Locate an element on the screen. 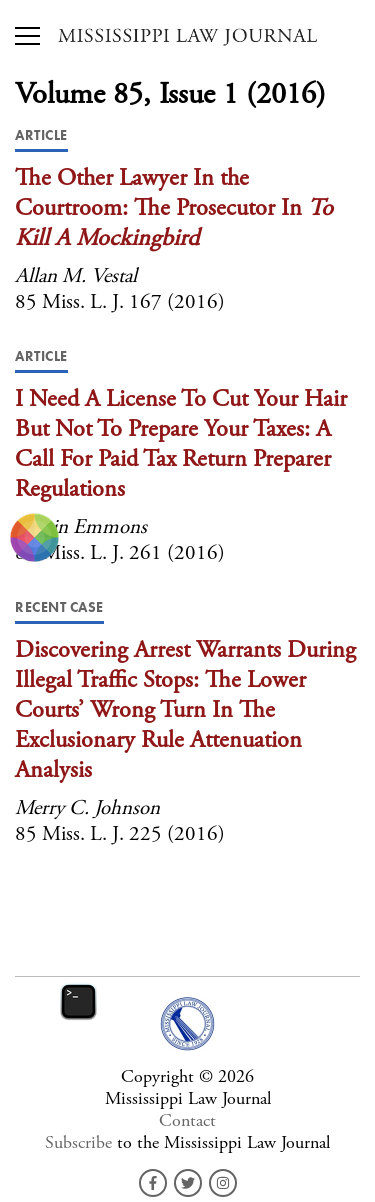  open terminal application is located at coordinates (78, 1001).